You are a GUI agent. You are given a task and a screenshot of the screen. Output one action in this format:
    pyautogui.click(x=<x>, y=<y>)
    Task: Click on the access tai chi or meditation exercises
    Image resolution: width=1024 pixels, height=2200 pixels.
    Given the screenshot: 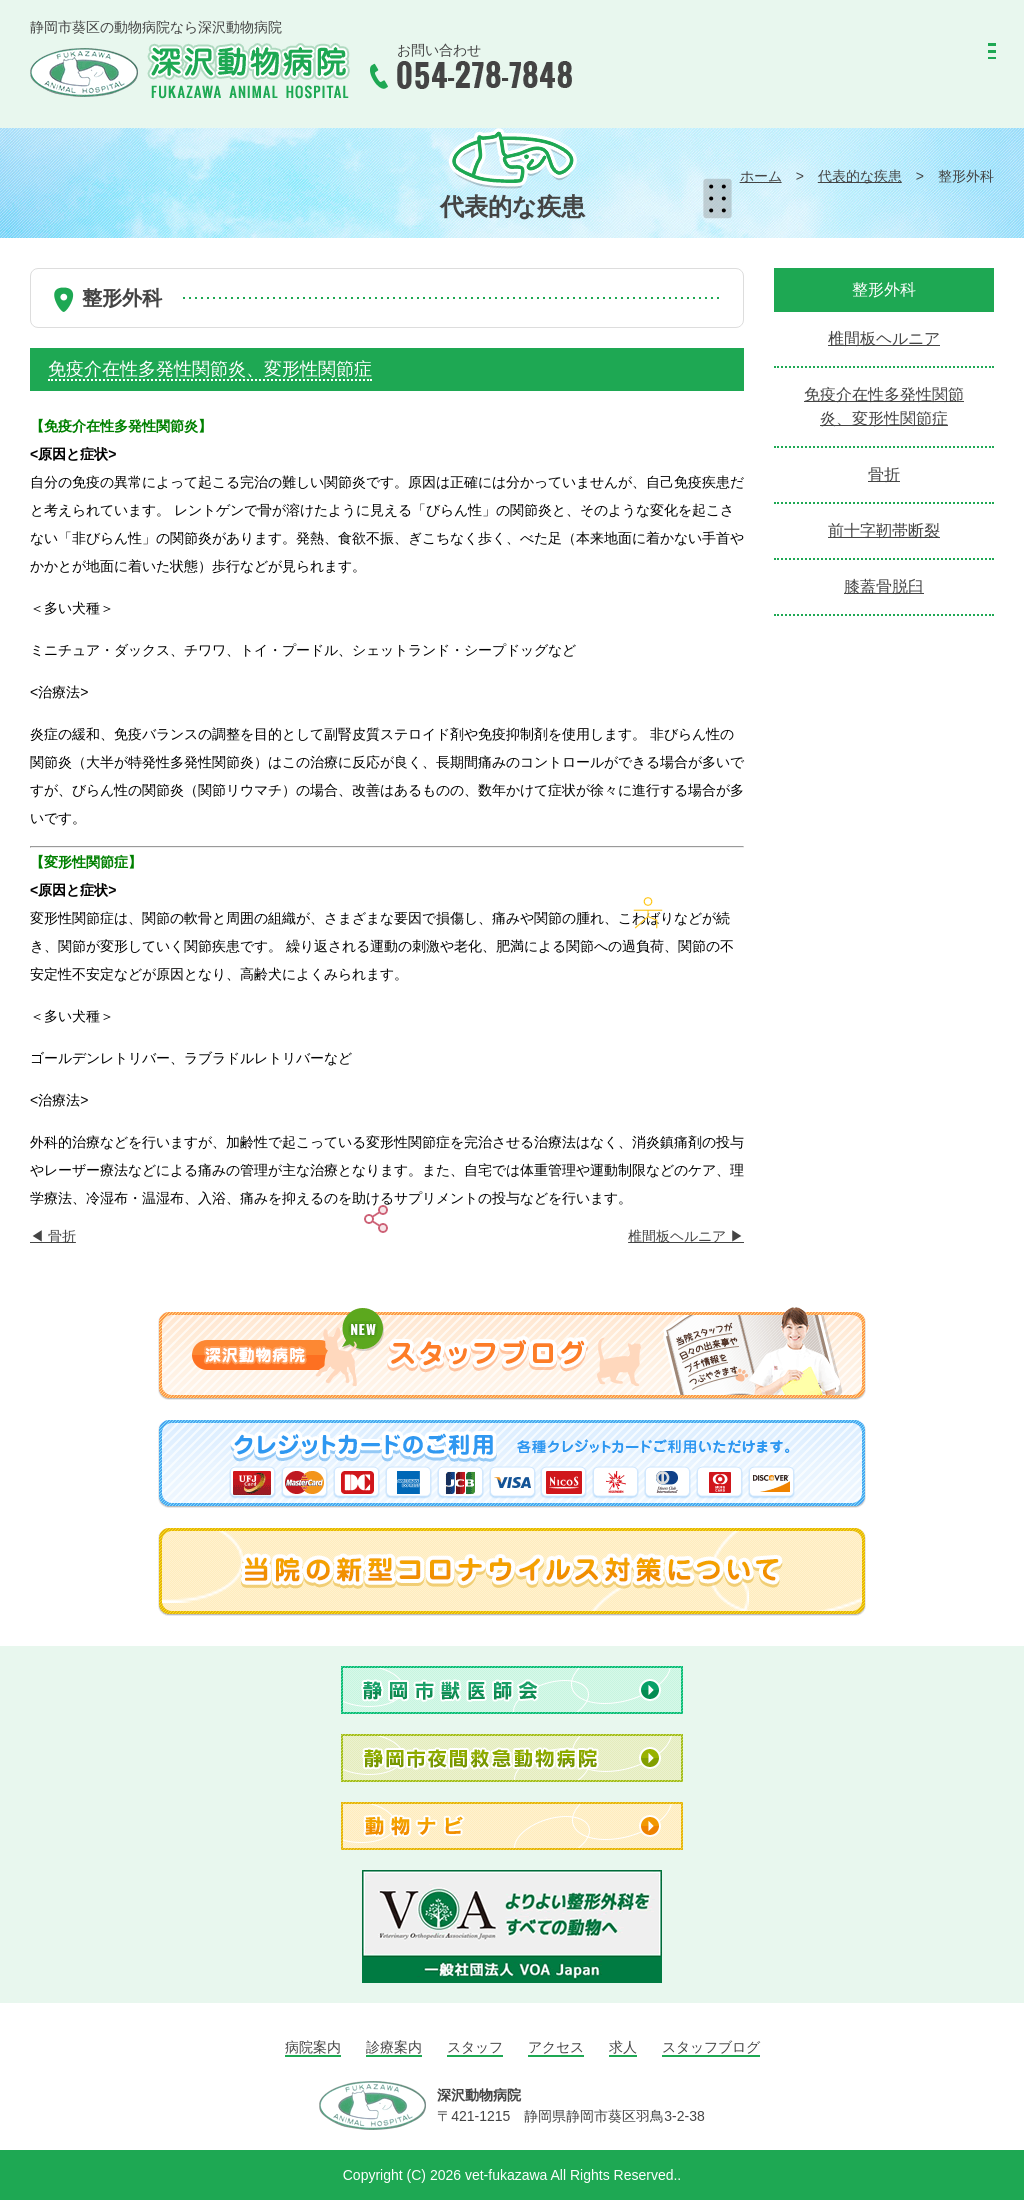 What is the action you would take?
    pyautogui.click(x=648, y=914)
    